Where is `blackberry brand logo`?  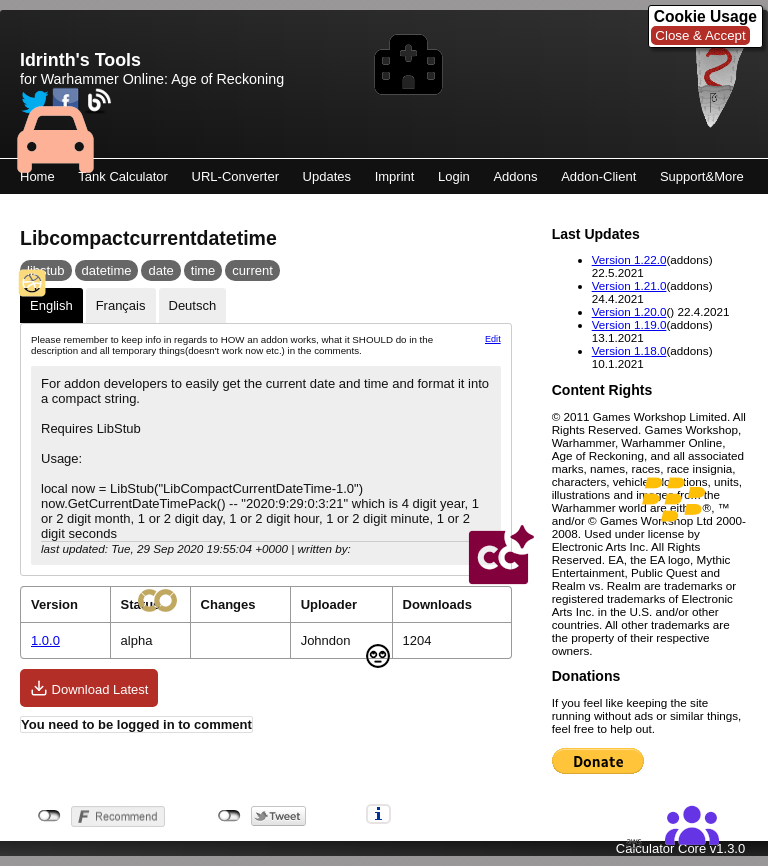
blackberry brand logo is located at coordinates (673, 499).